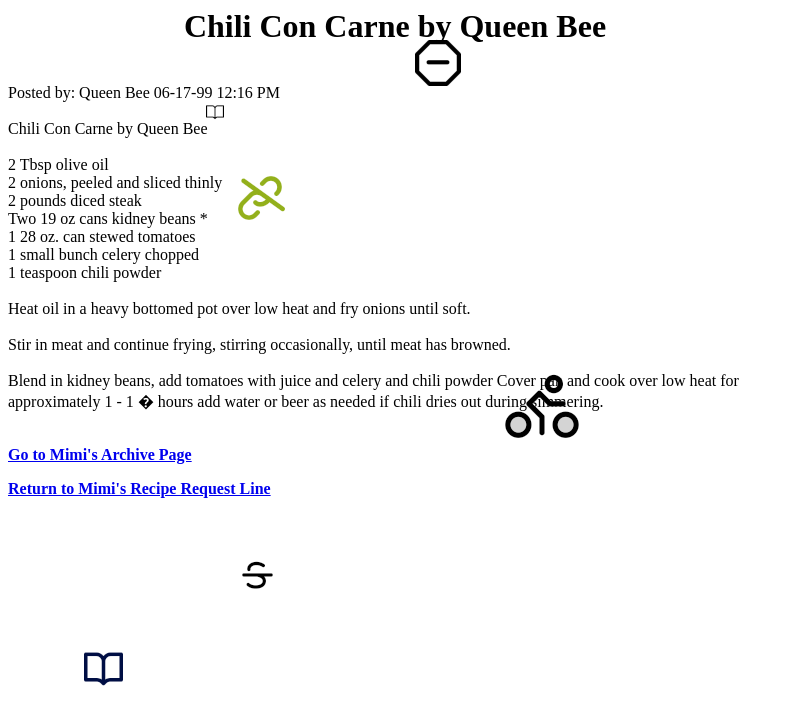 This screenshot has width=790, height=720. I want to click on access documentation or readme, so click(103, 669).